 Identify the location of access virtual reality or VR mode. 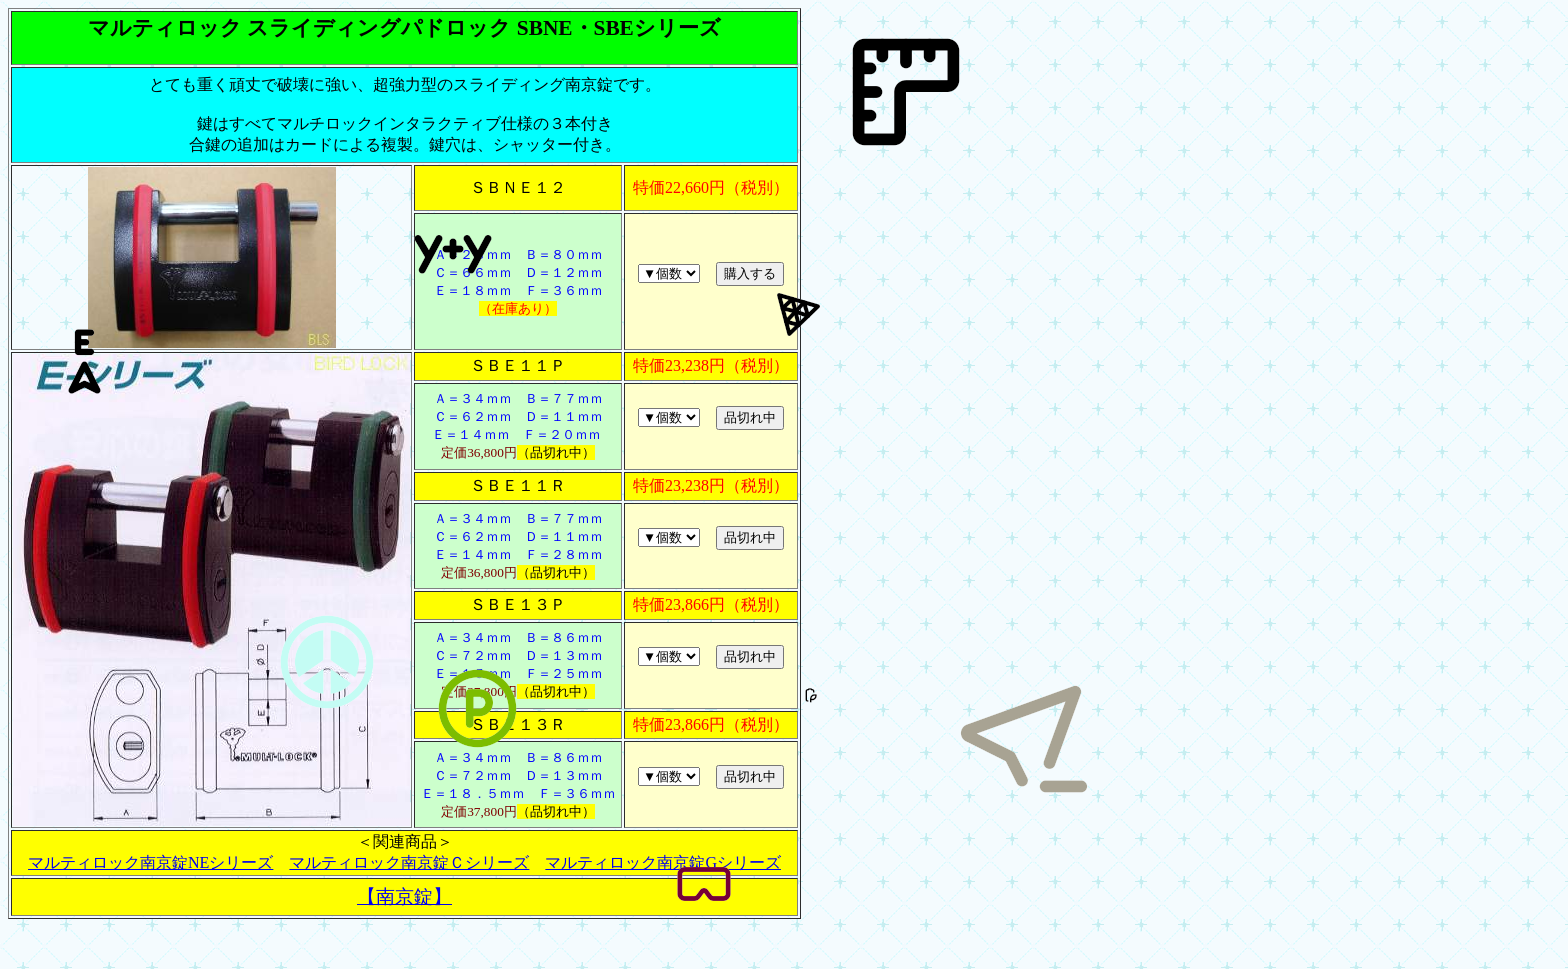
(704, 884).